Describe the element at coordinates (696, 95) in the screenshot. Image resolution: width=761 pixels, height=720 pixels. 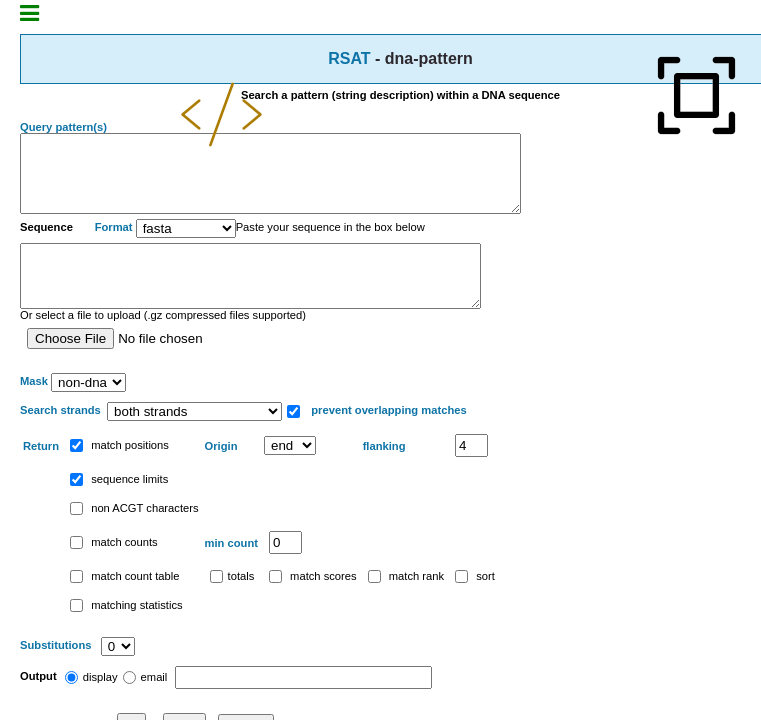
I see `scan a QR code or barcode` at that location.